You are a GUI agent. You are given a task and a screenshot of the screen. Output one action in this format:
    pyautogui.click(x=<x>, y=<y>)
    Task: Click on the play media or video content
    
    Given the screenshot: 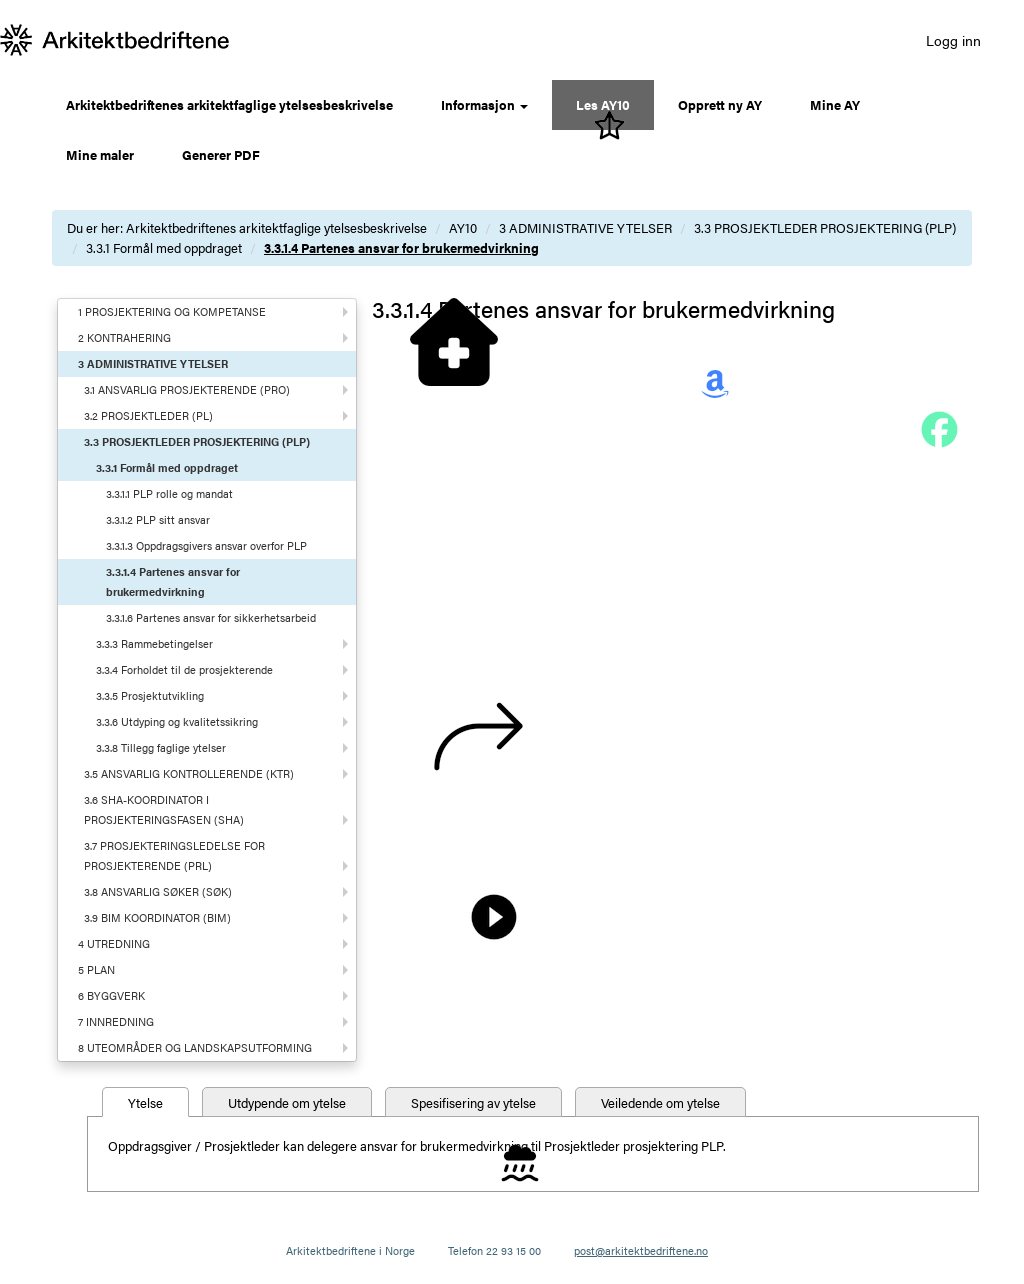 What is the action you would take?
    pyautogui.click(x=494, y=917)
    